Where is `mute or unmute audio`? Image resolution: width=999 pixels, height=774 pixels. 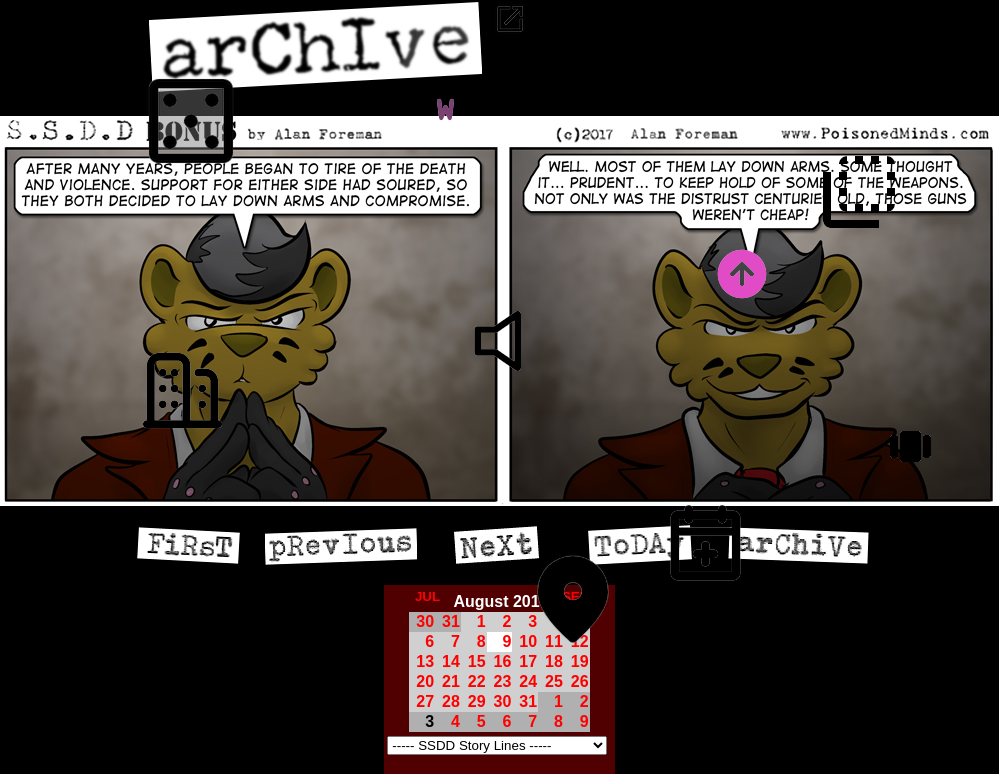
mute or unmute audio is located at coordinates (501, 341).